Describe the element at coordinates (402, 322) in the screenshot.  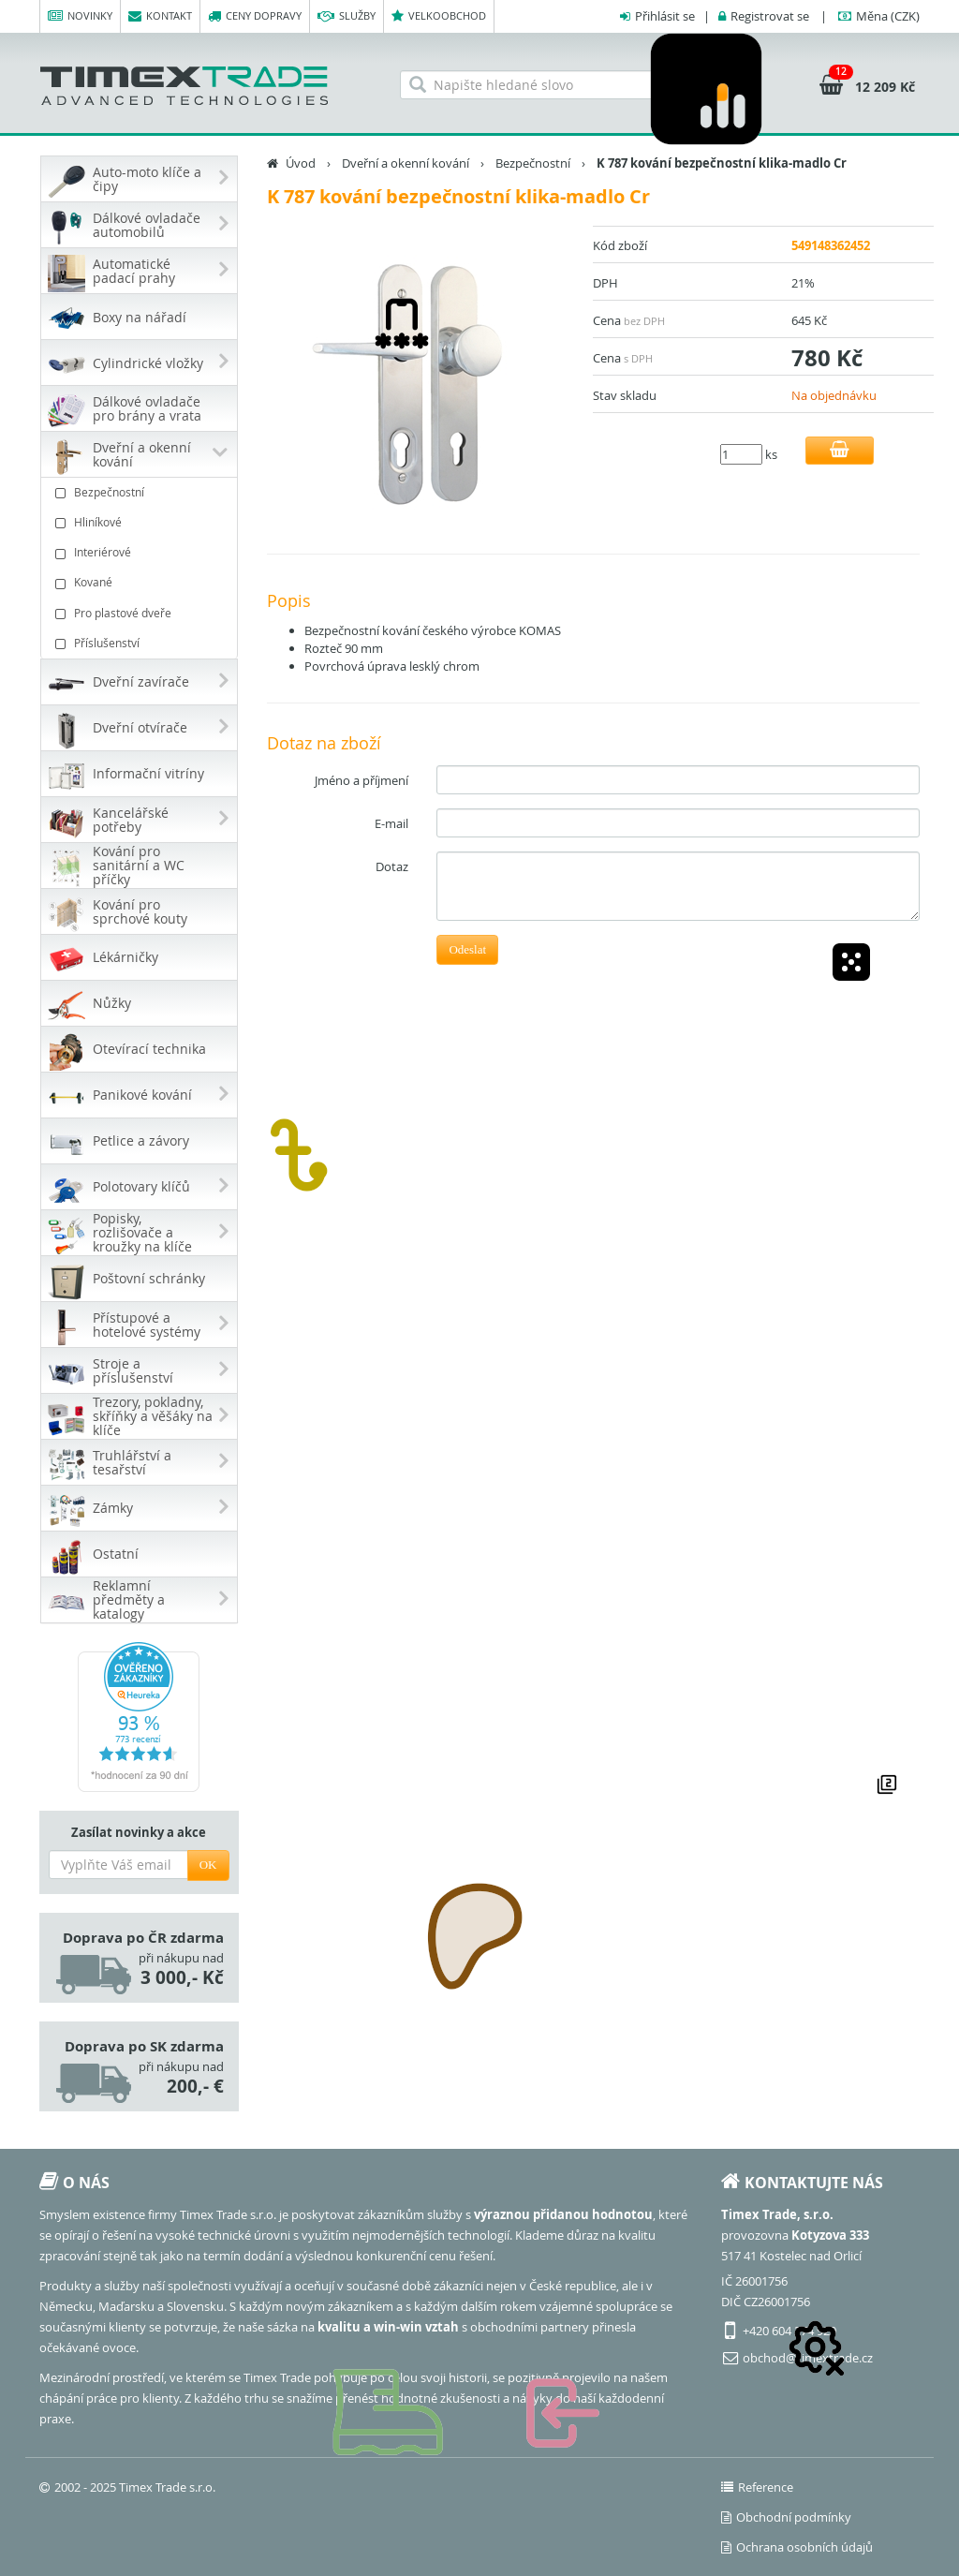
I see `enter password on mobile device` at that location.